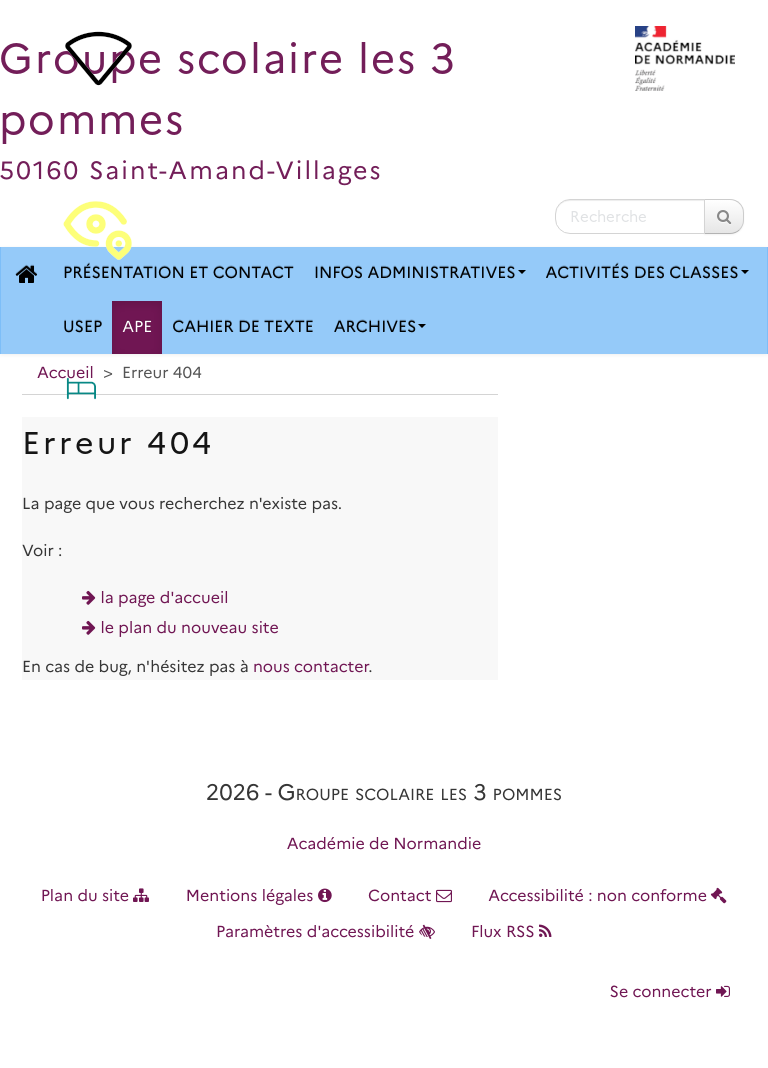  I want to click on pin a view or save current display, so click(96, 224).